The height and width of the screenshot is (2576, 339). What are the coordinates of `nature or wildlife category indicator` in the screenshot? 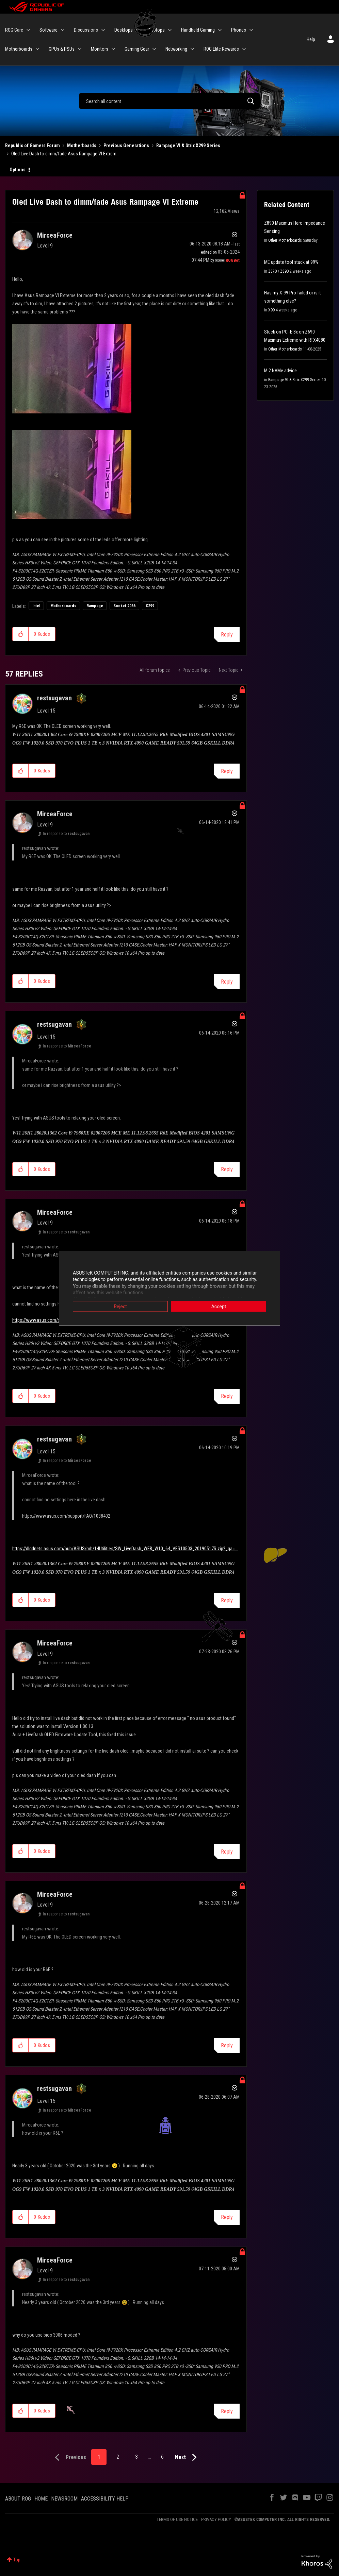 It's located at (217, 1626).